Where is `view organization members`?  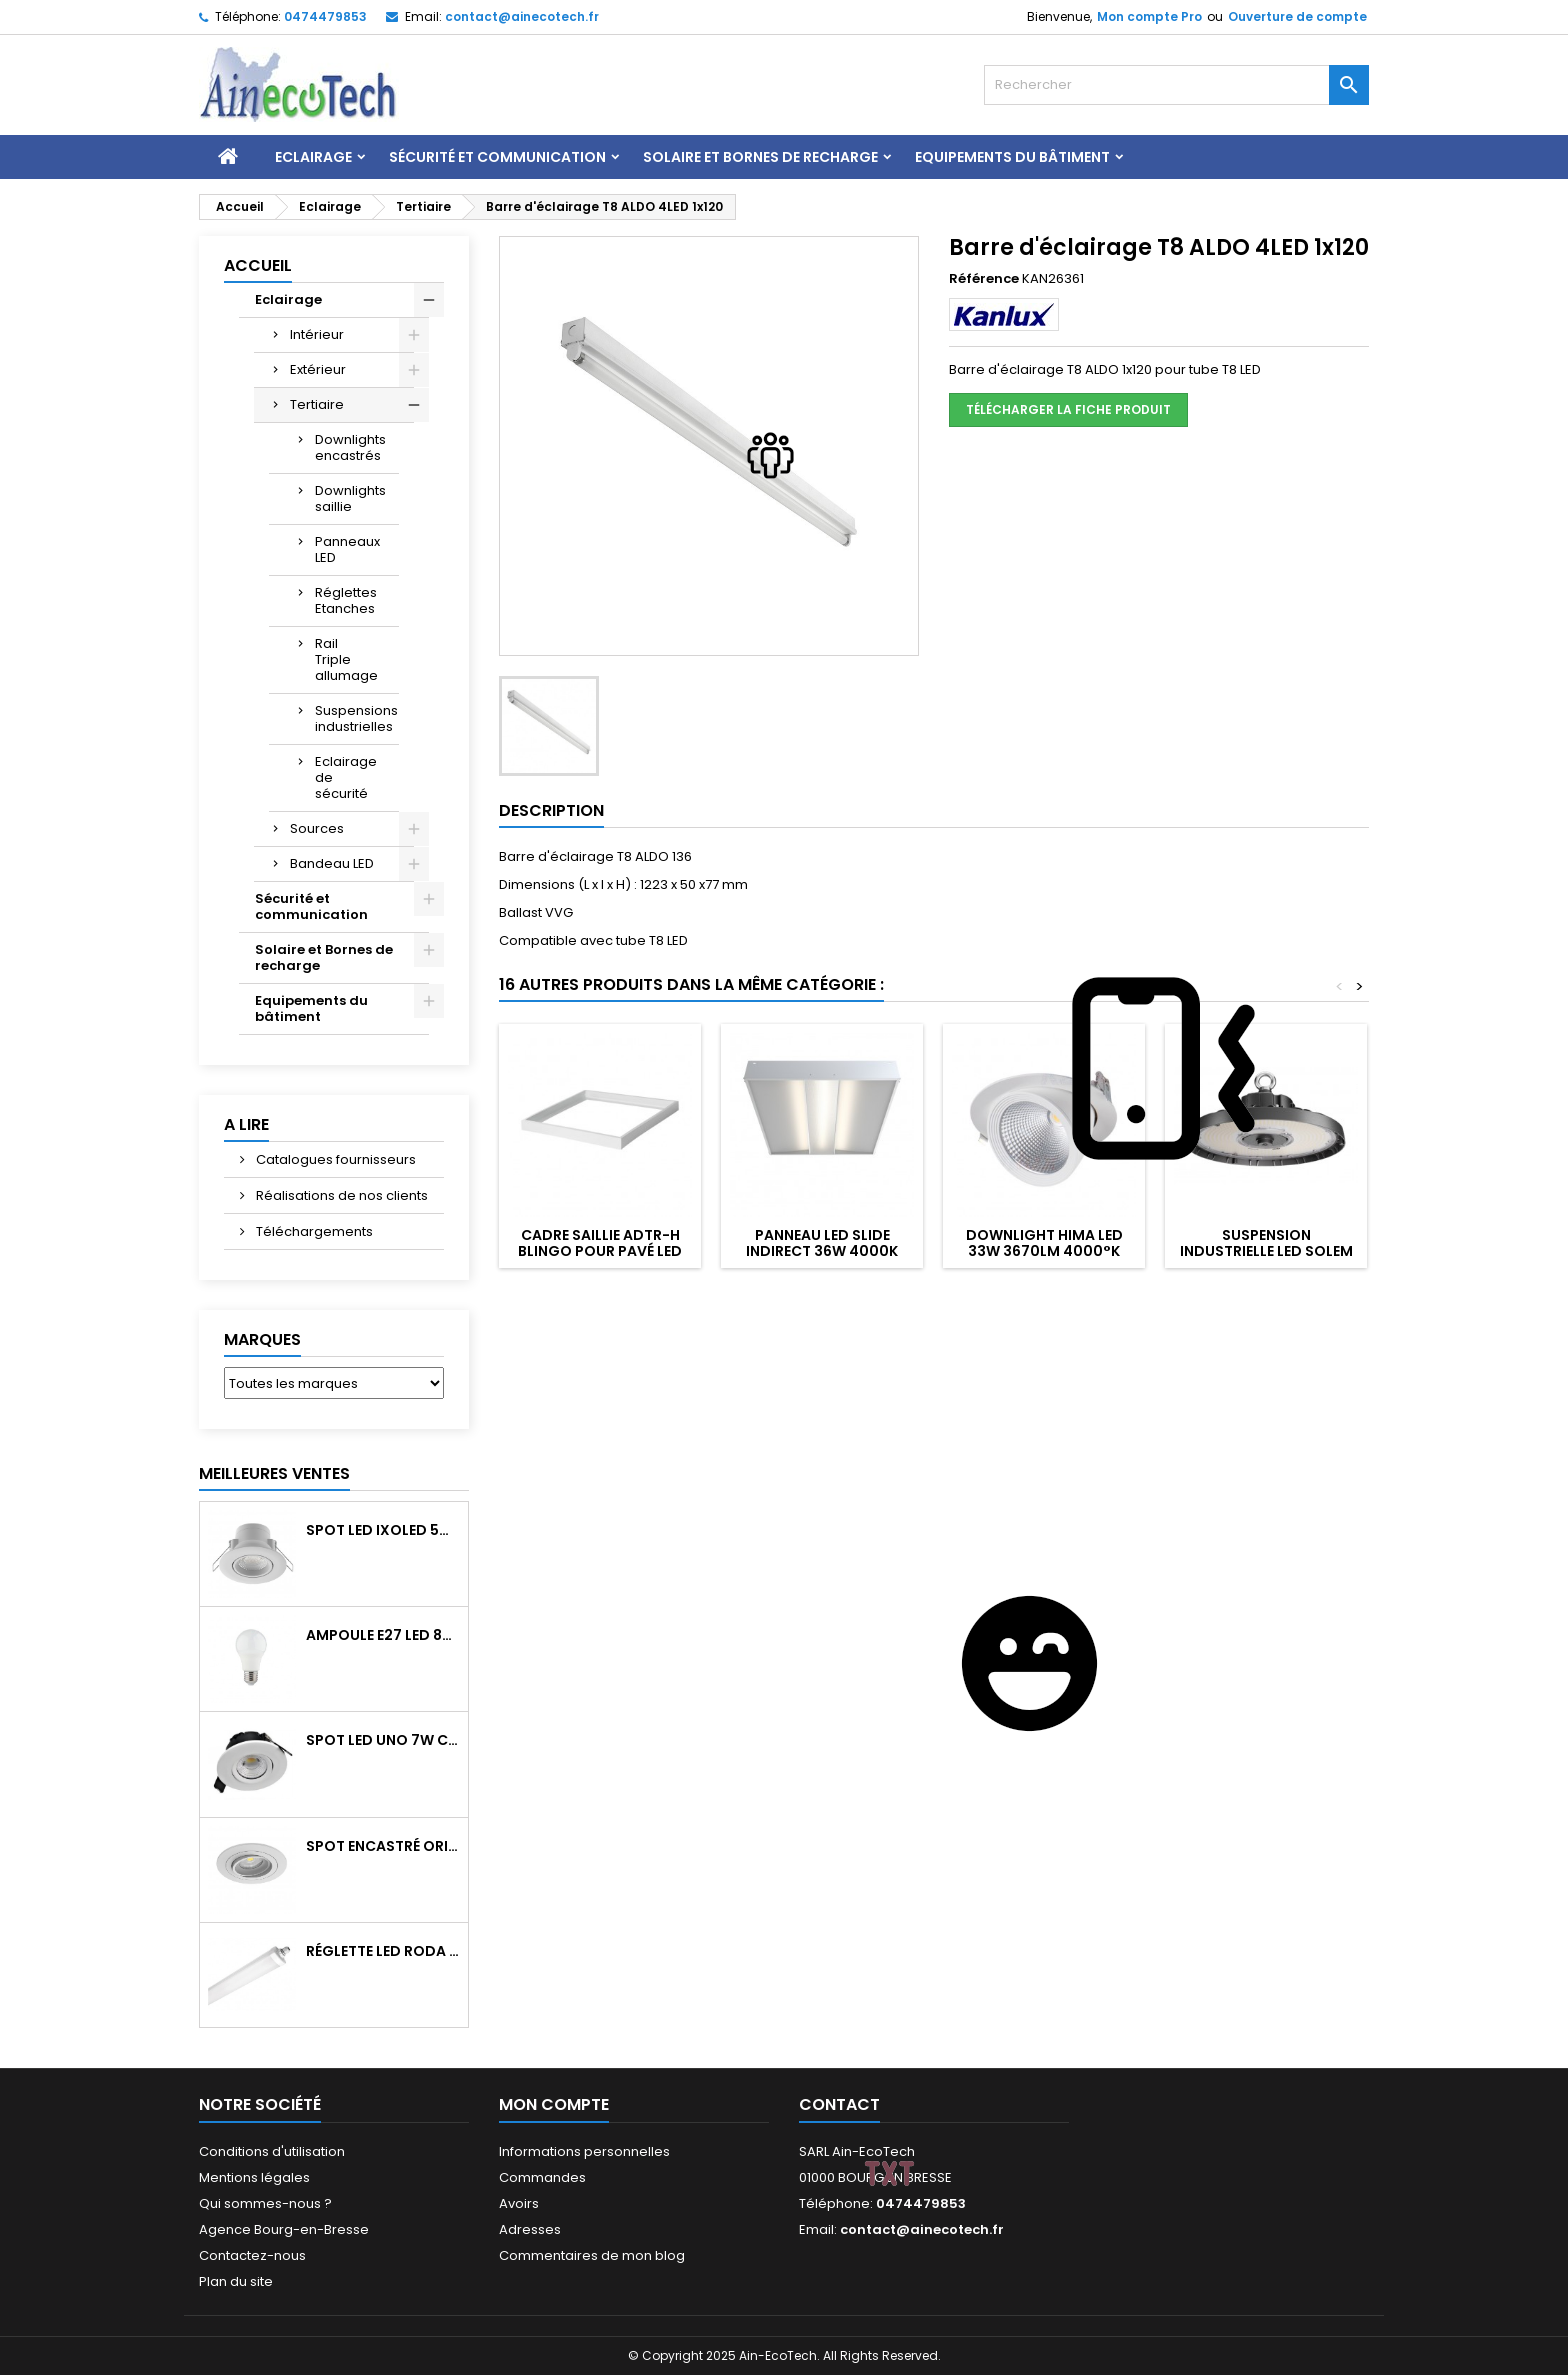 view organization members is located at coordinates (770, 455).